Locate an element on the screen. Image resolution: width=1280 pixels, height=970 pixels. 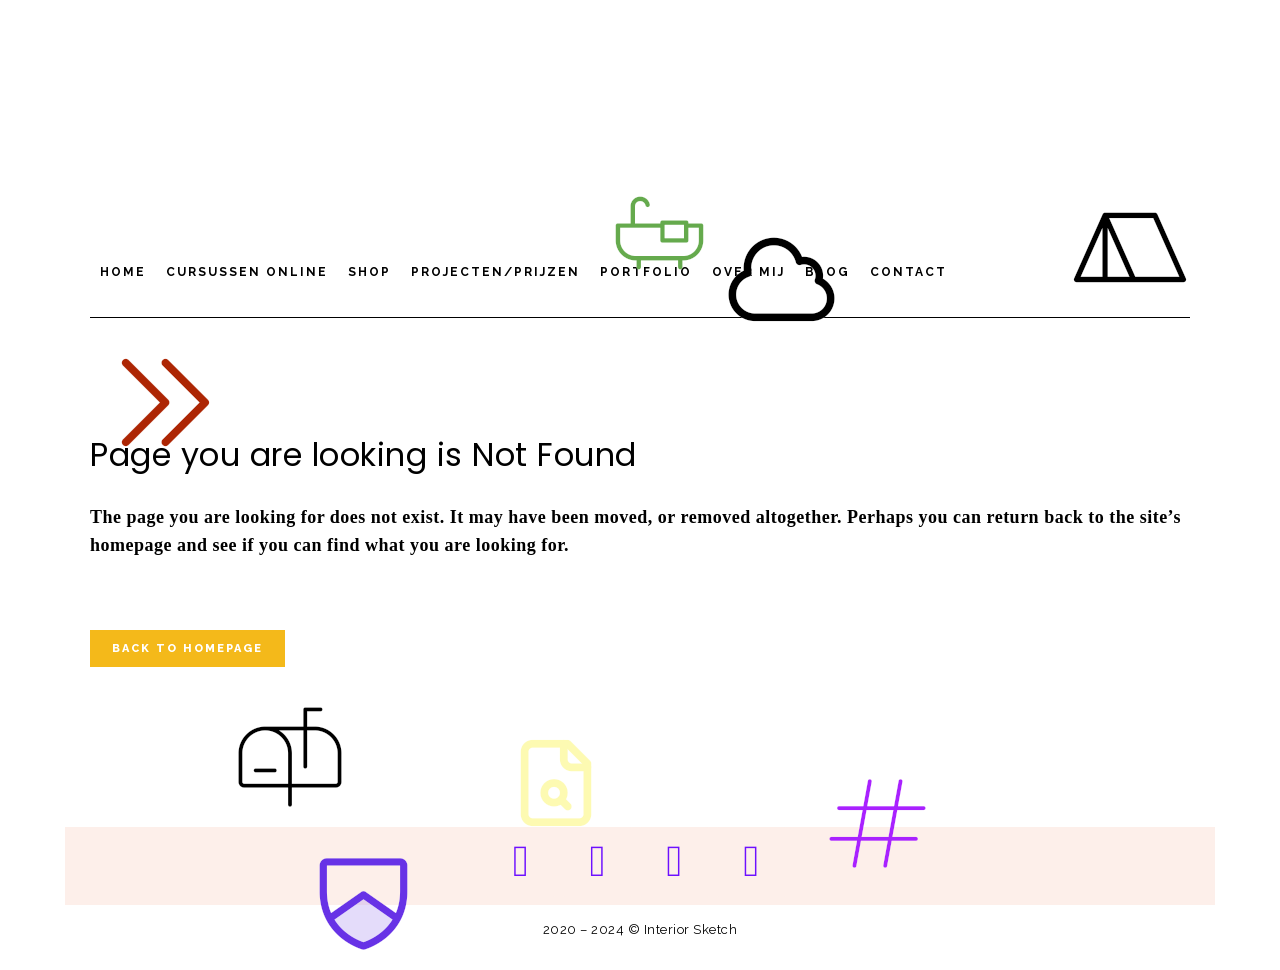
view camping or outdoor locations is located at coordinates (1130, 251).